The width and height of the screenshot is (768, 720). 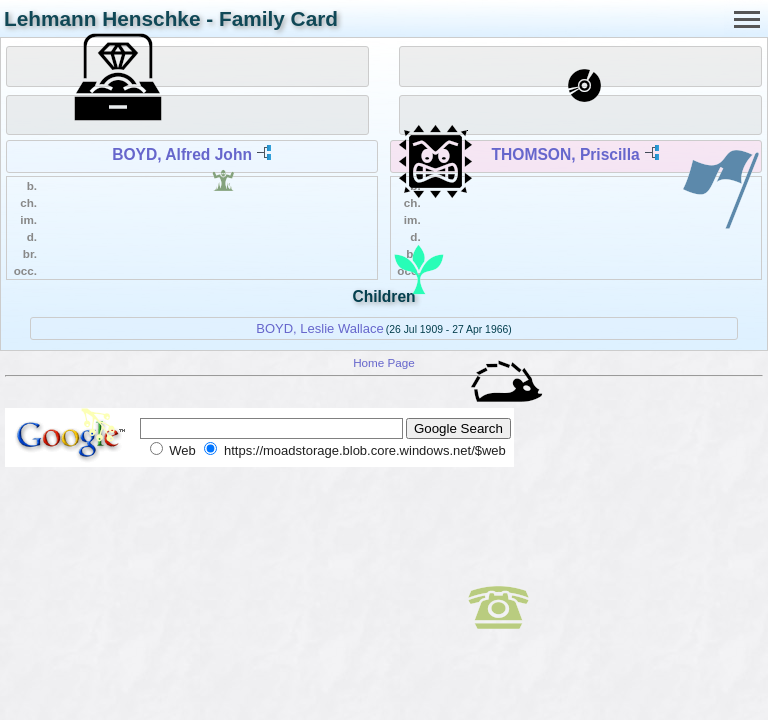 I want to click on blackcurrant berry ingredient in a cooking or crafting game, so click(x=98, y=425).